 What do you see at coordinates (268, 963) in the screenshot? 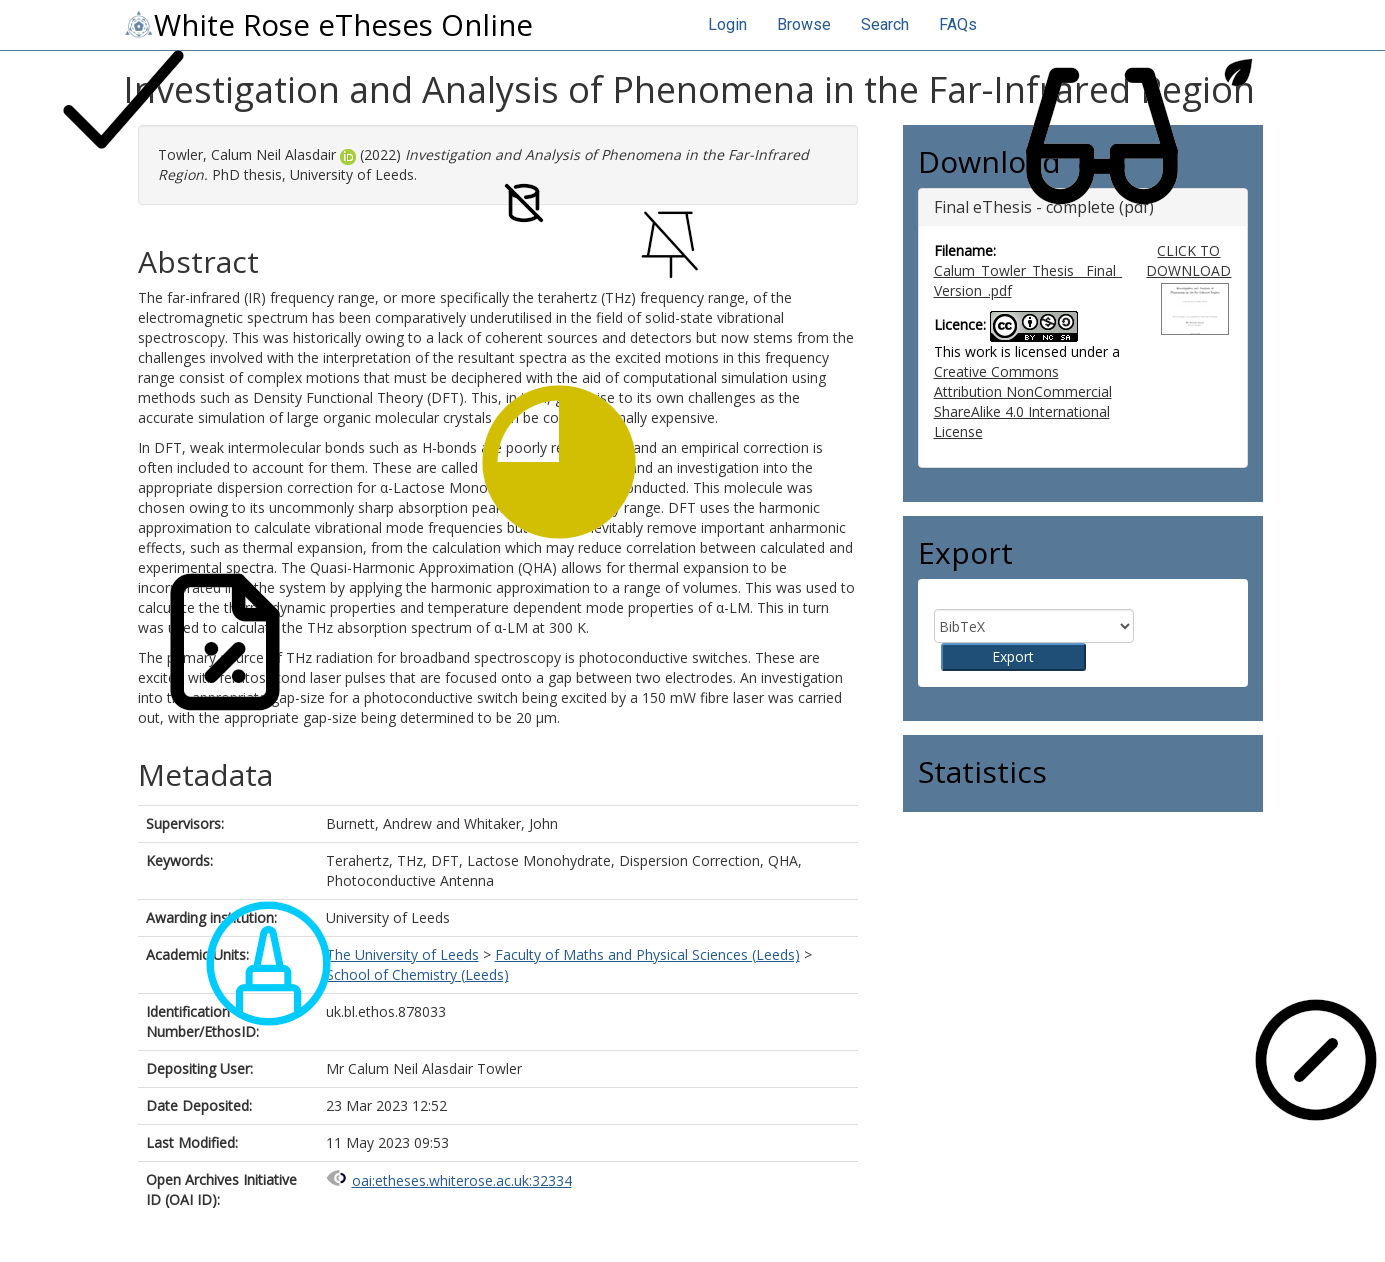
I see `select marker or highlighter tool` at bounding box center [268, 963].